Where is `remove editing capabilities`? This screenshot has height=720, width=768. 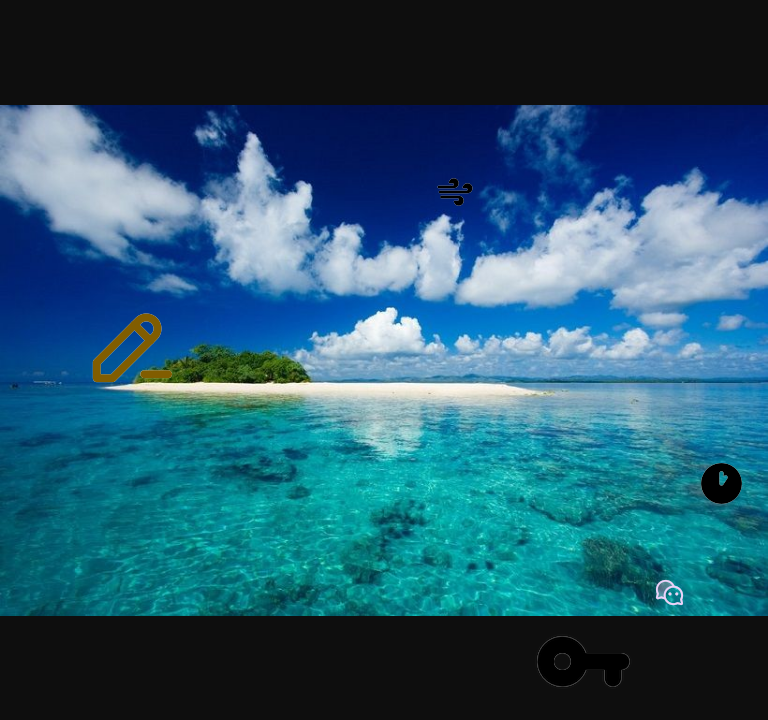
remove editing capabilities is located at coordinates (128, 346).